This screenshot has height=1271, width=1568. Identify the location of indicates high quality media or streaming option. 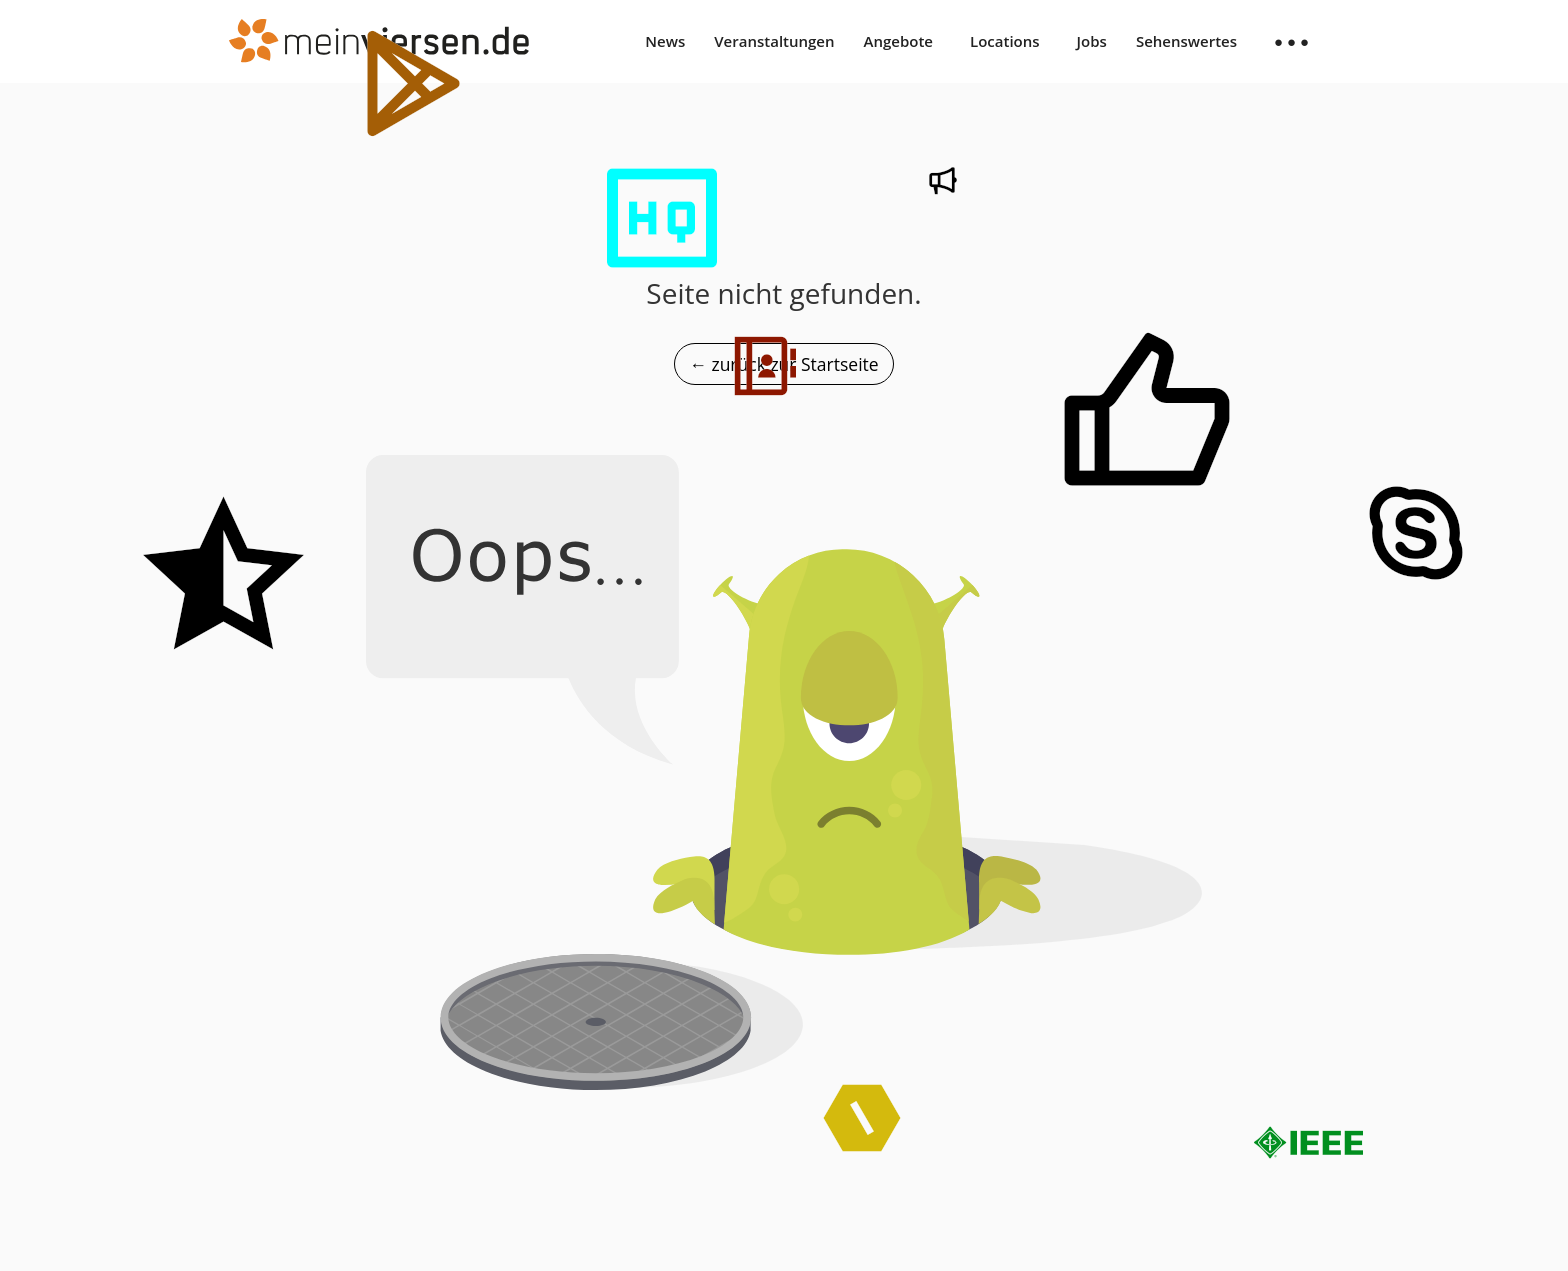
(662, 218).